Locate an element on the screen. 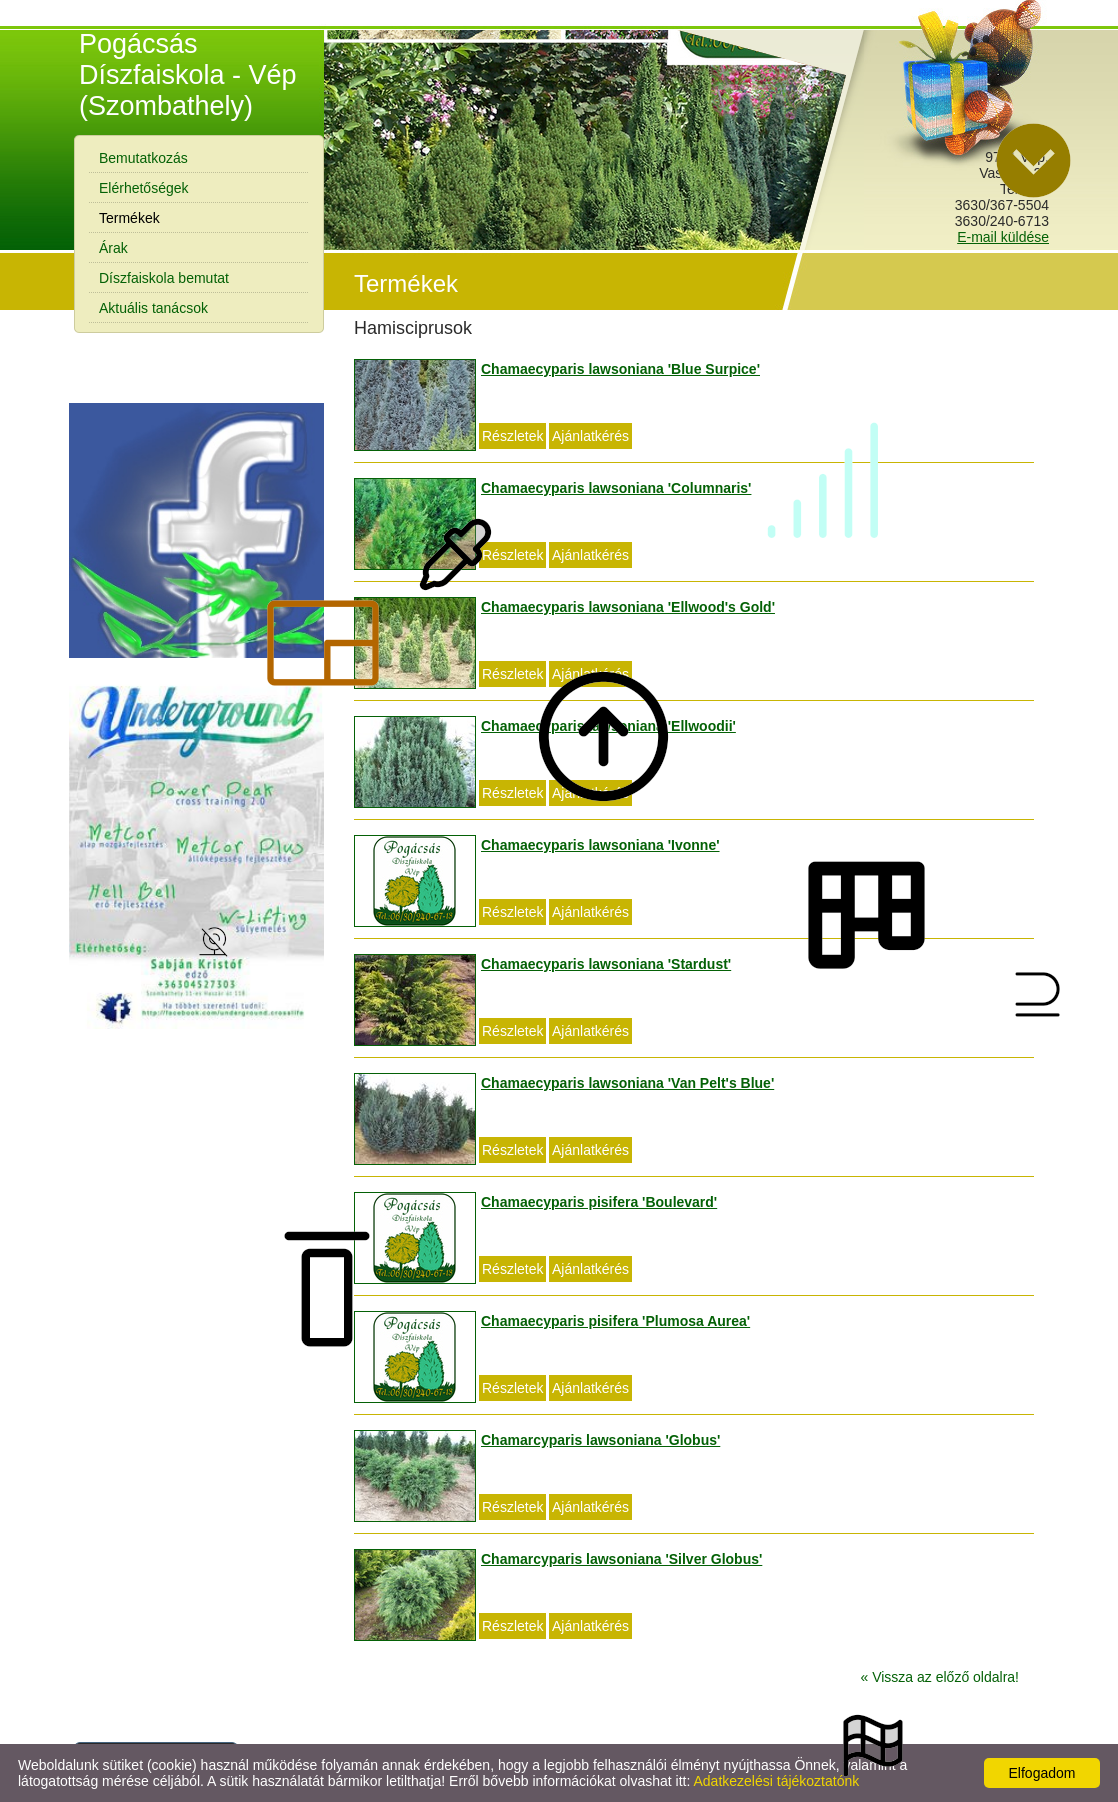  align element to top edge is located at coordinates (327, 1287).